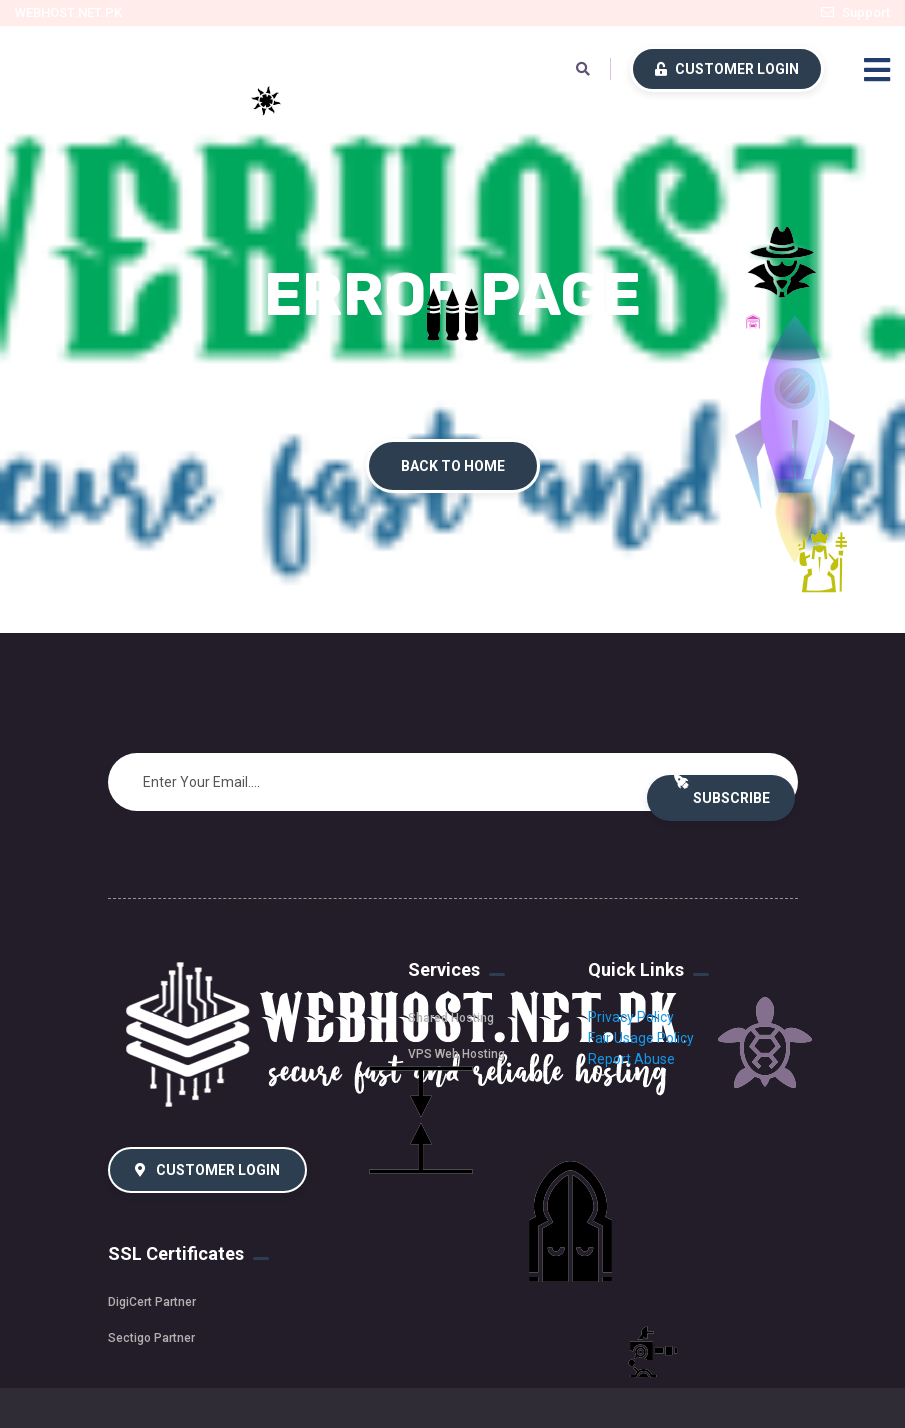  I want to click on view the hierophant tarot card, so click(822, 561).